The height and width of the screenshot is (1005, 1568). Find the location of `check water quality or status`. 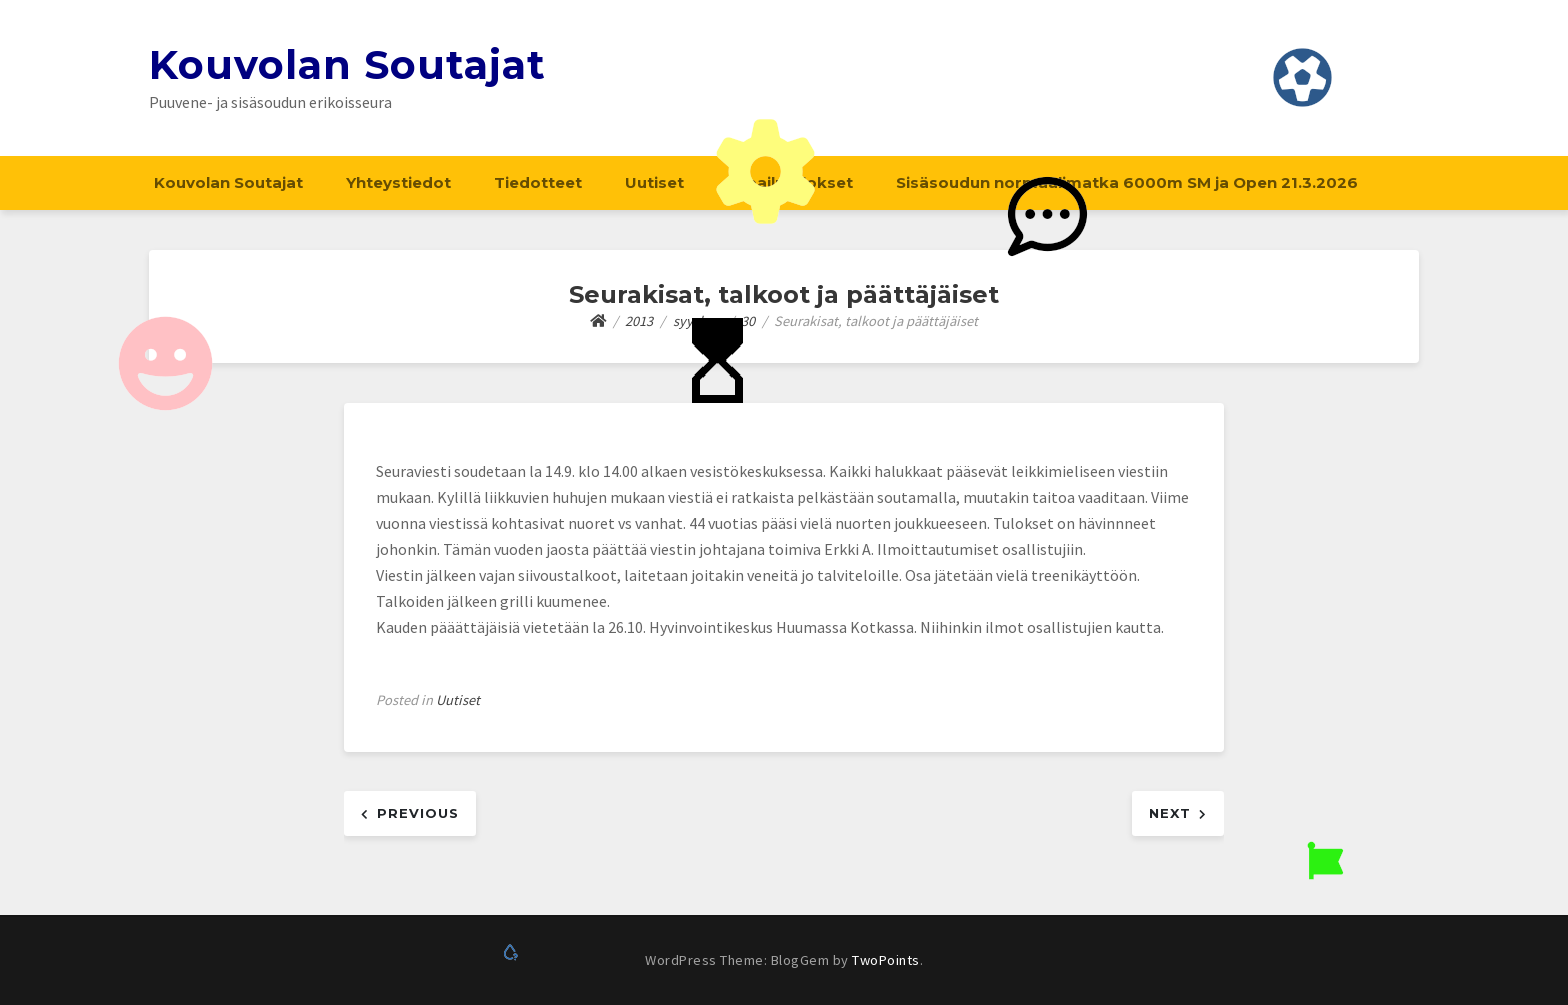

check water quality or status is located at coordinates (510, 952).